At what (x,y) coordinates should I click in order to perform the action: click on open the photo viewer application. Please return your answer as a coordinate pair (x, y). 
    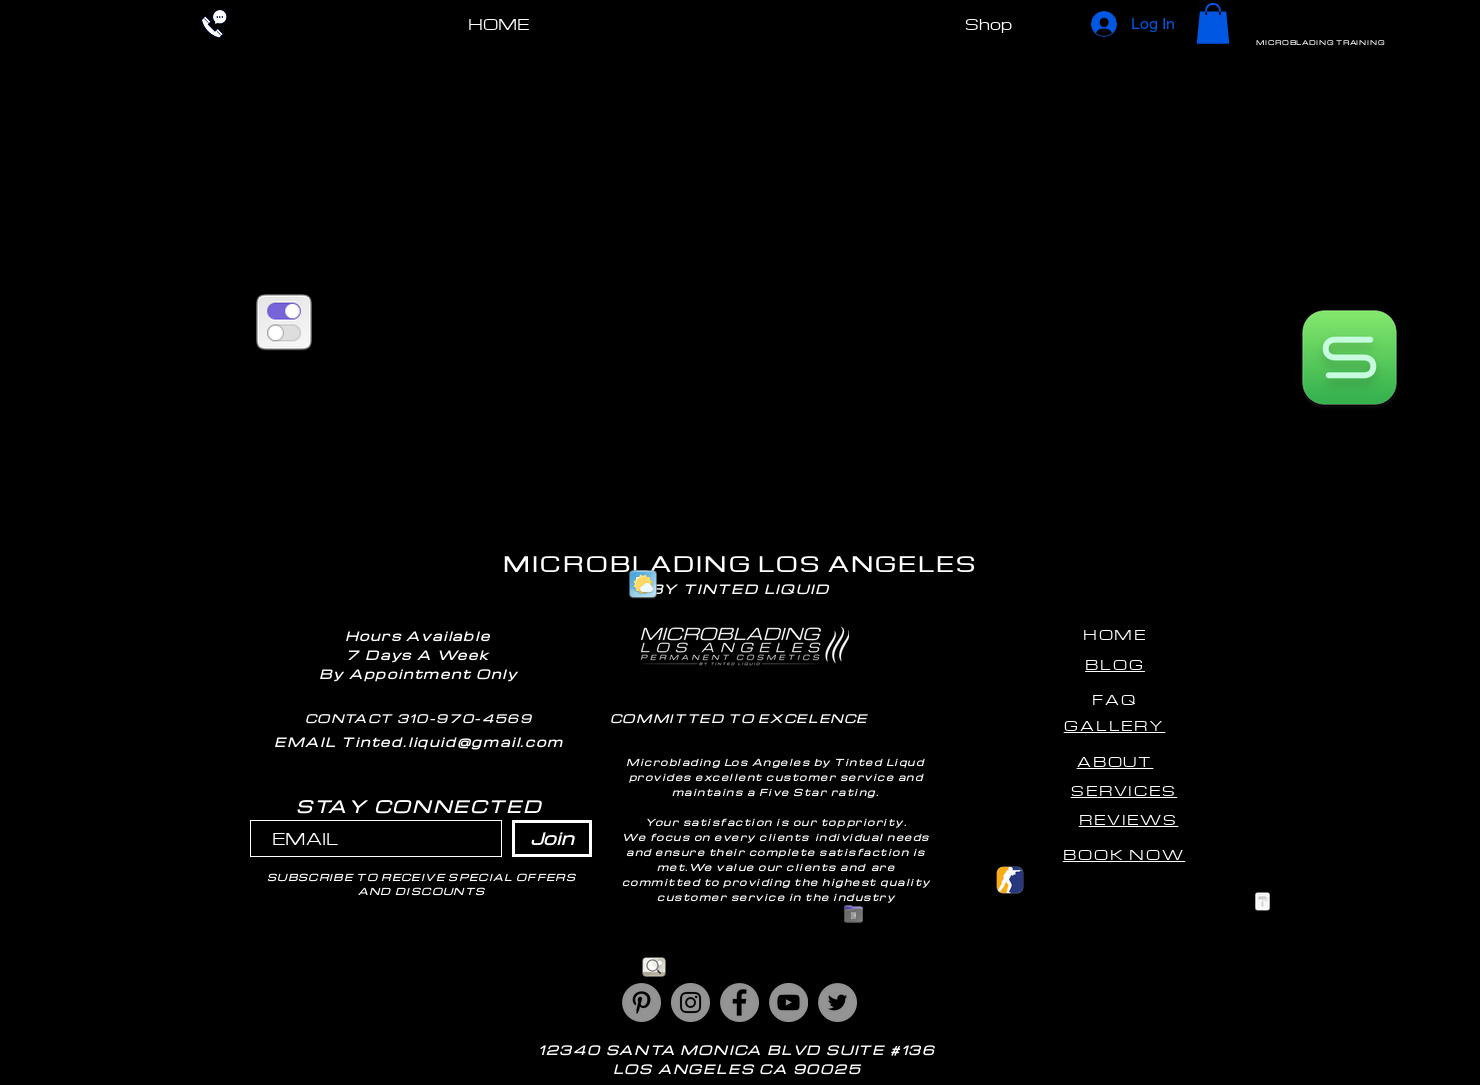
    Looking at the image, I should click on (654, 967).